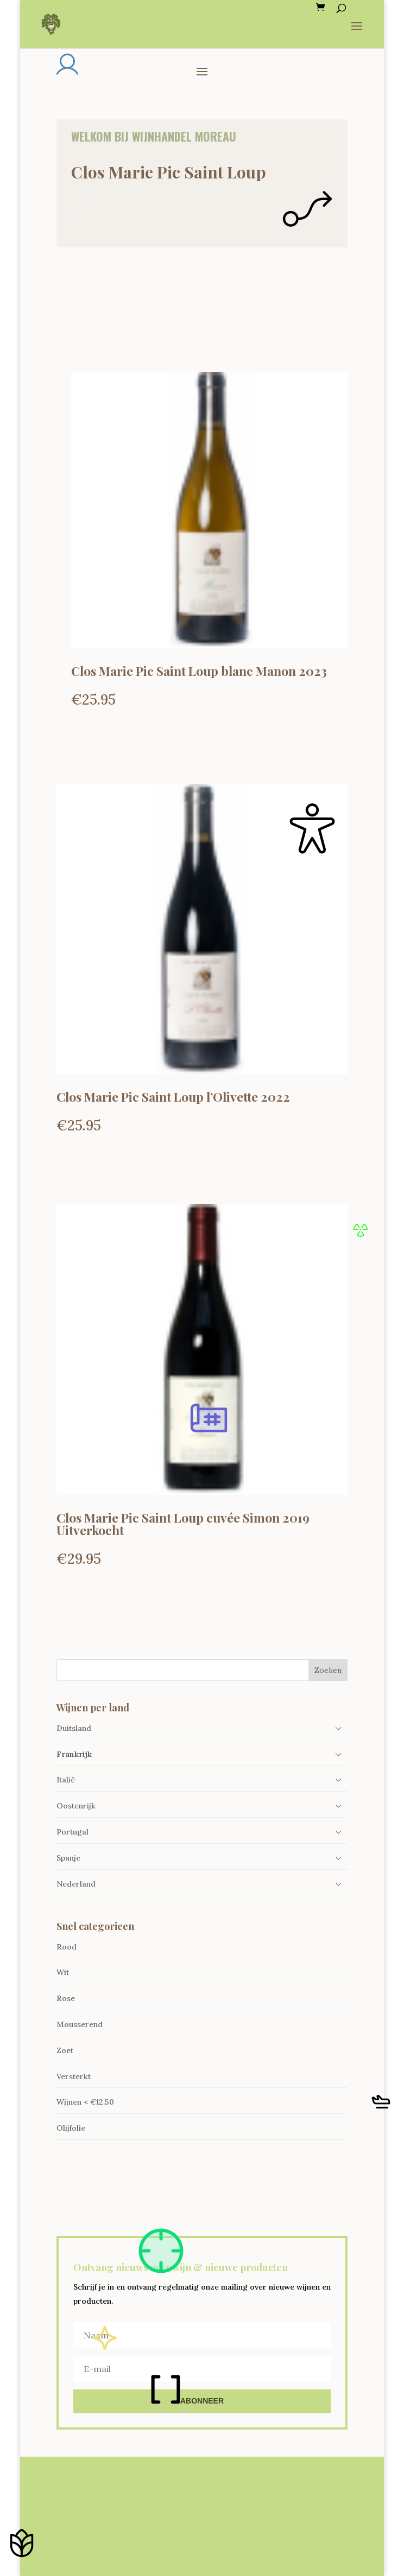 Image resolution: width=404 pixels, height=2576 pixels. What do you see at coordinates (361, 1230) in the screenshot?
I see `indicates radioactive or hazardous material warning` at bounding box center [361, 1230].